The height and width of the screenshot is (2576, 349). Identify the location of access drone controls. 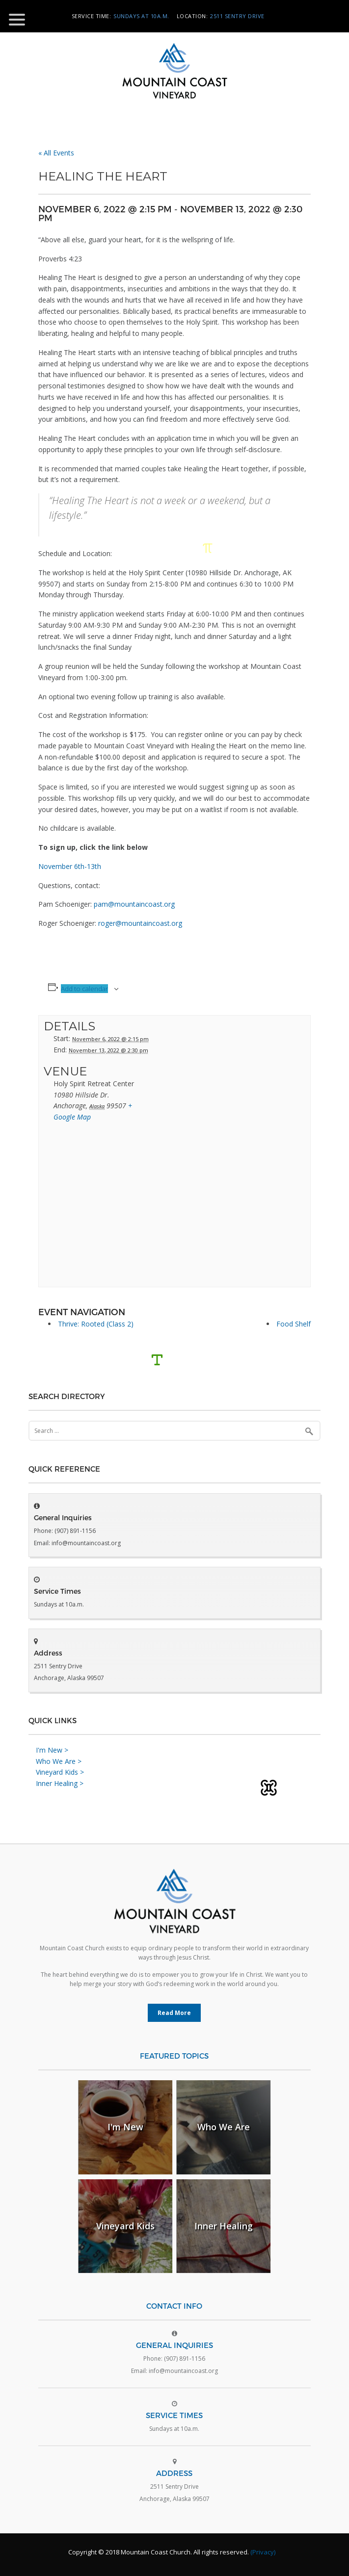
(268, 1787).